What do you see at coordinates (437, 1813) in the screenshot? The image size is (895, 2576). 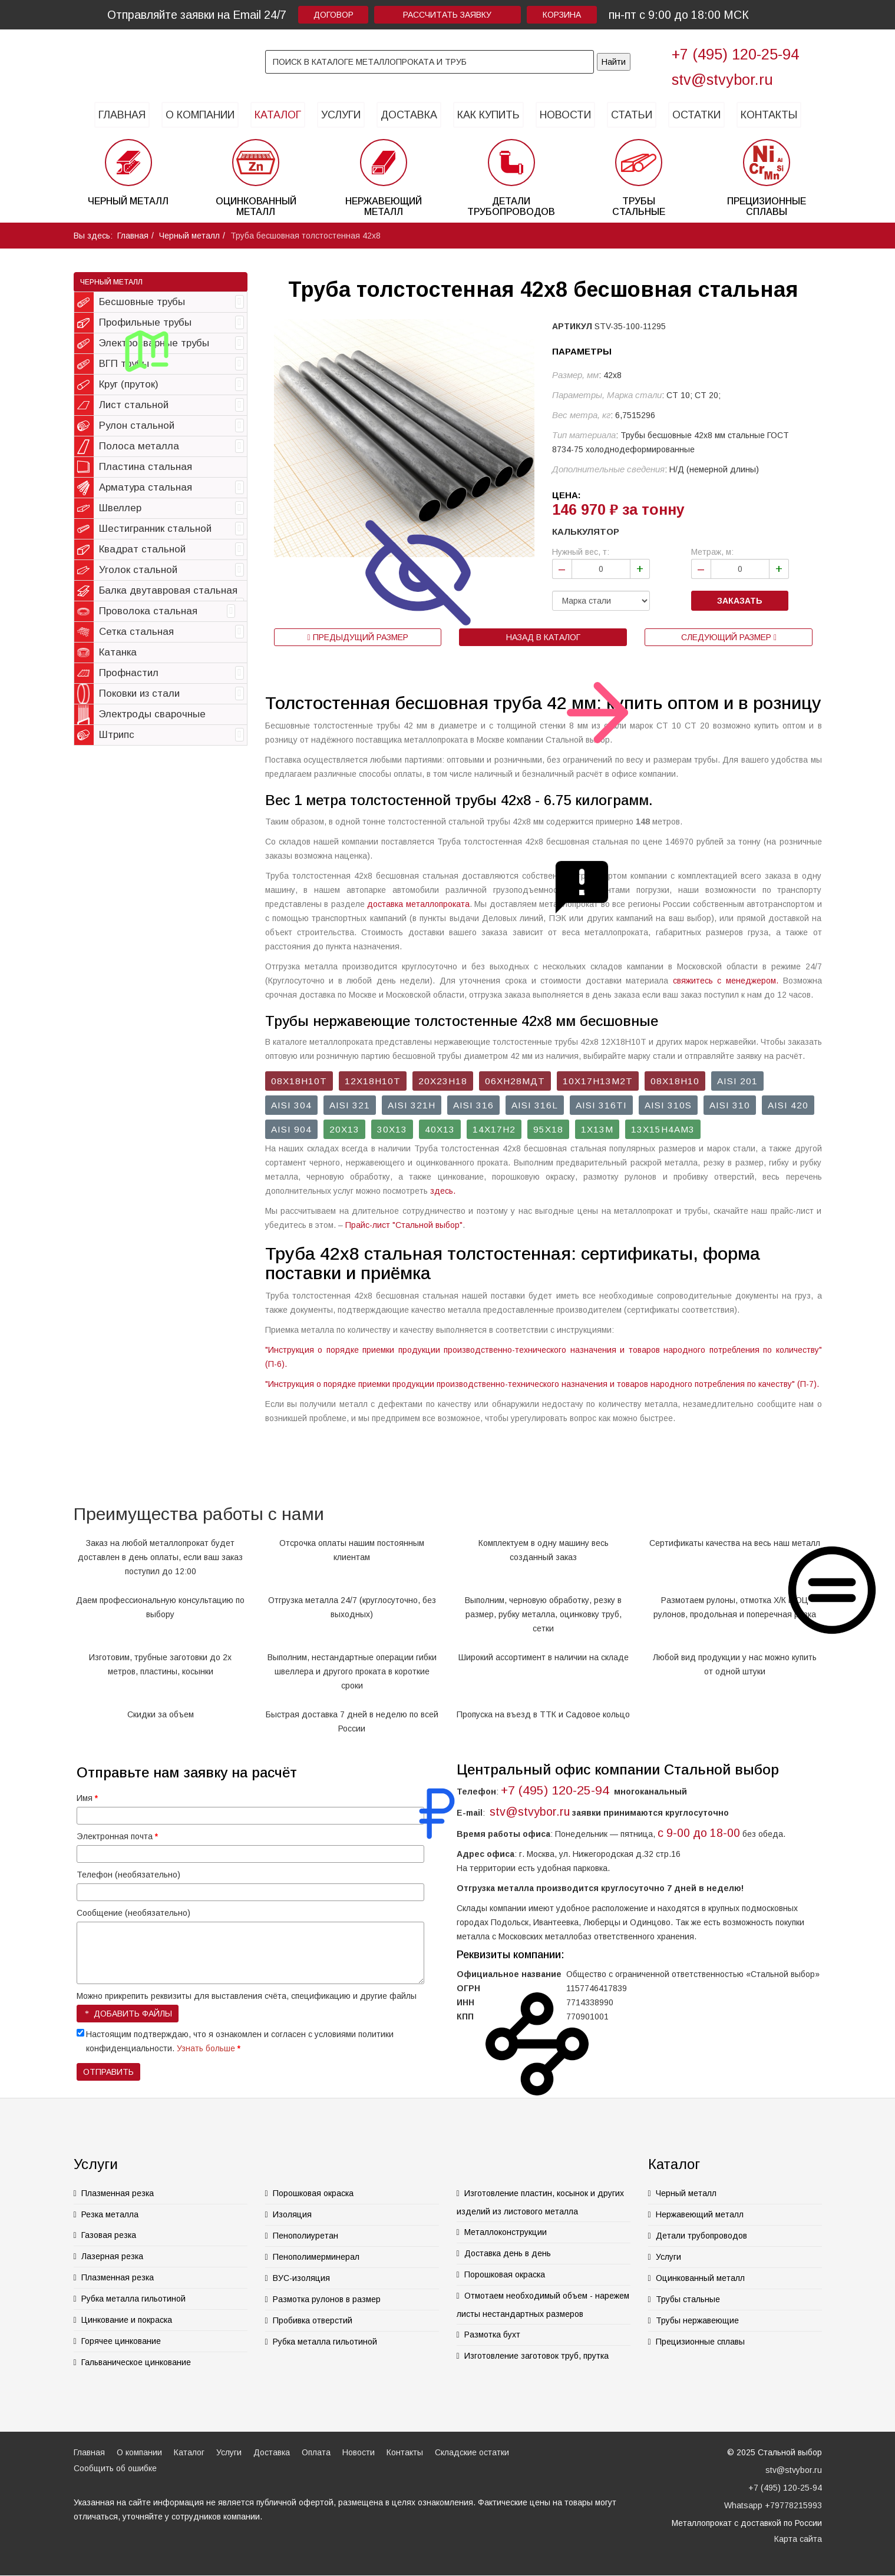 I see `indicates price or amount in russian rubles` at bounding box center [437, 1813].